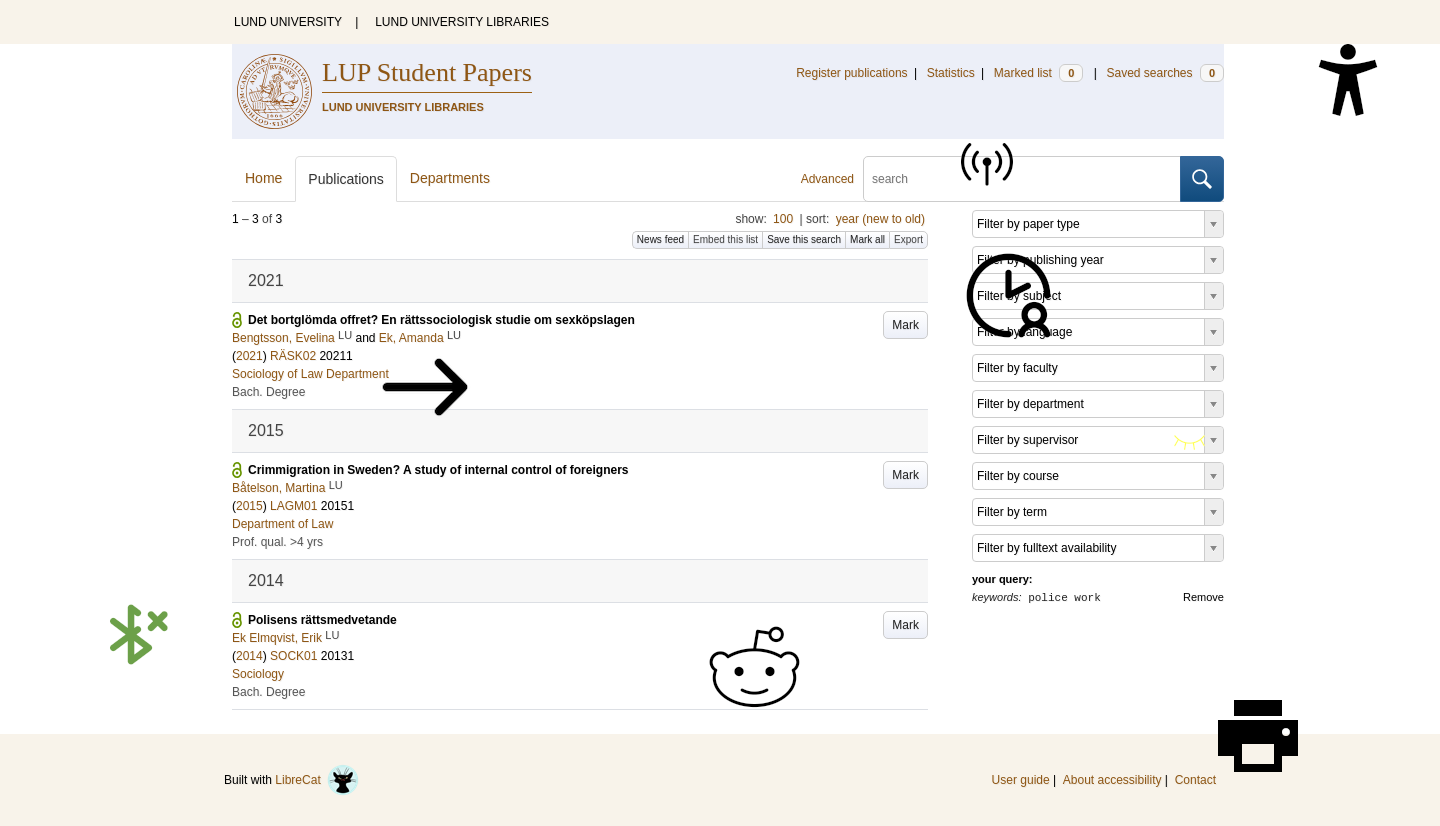 Image resolution: width=1440 pixels, height=826 pixels. What do you see at coordinates (987, 164) in the screenshot?
I see `start a live broadcast or stream` at bounding box center [987, 164].